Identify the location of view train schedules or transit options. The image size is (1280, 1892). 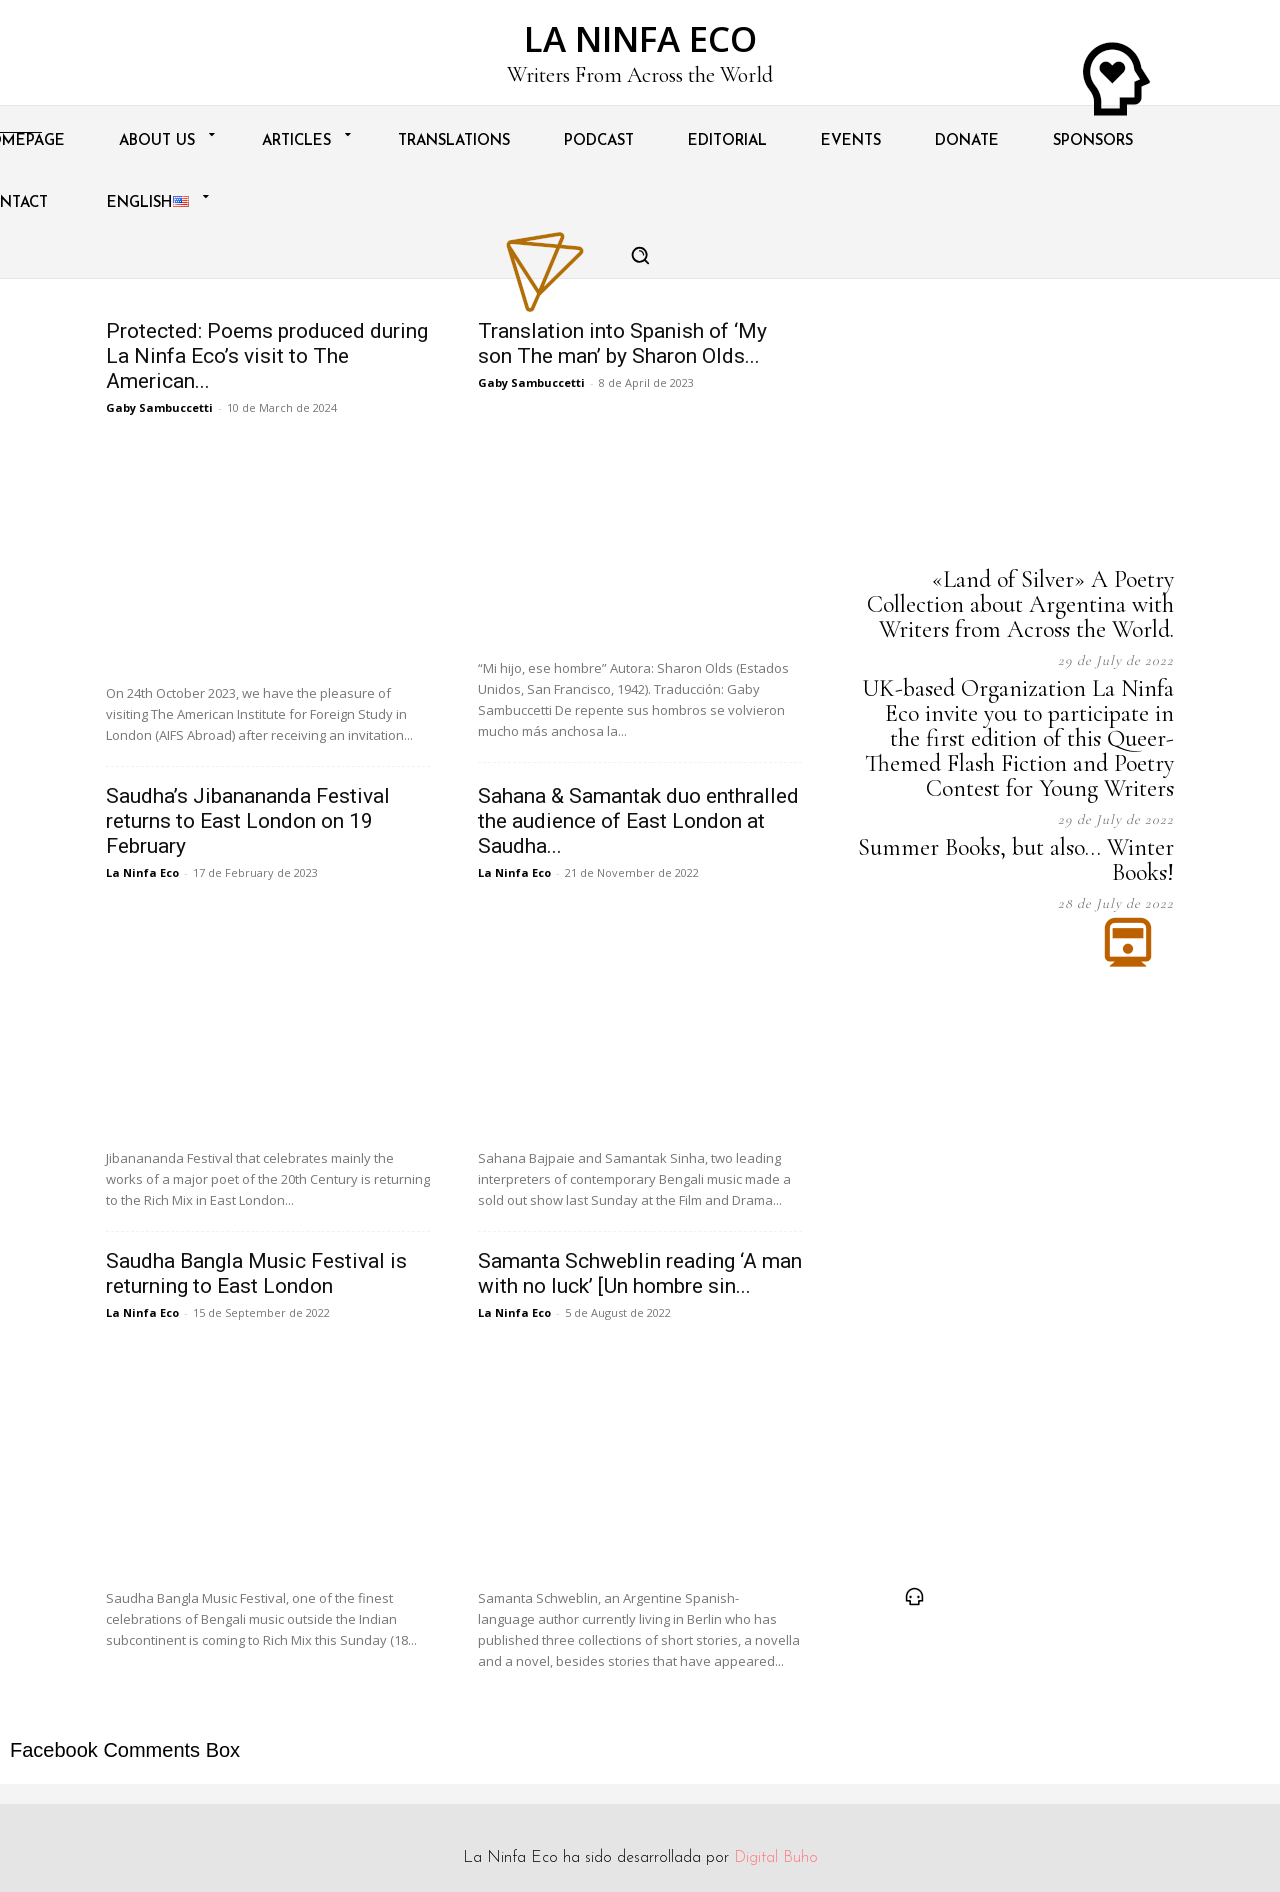
(1128, 941).